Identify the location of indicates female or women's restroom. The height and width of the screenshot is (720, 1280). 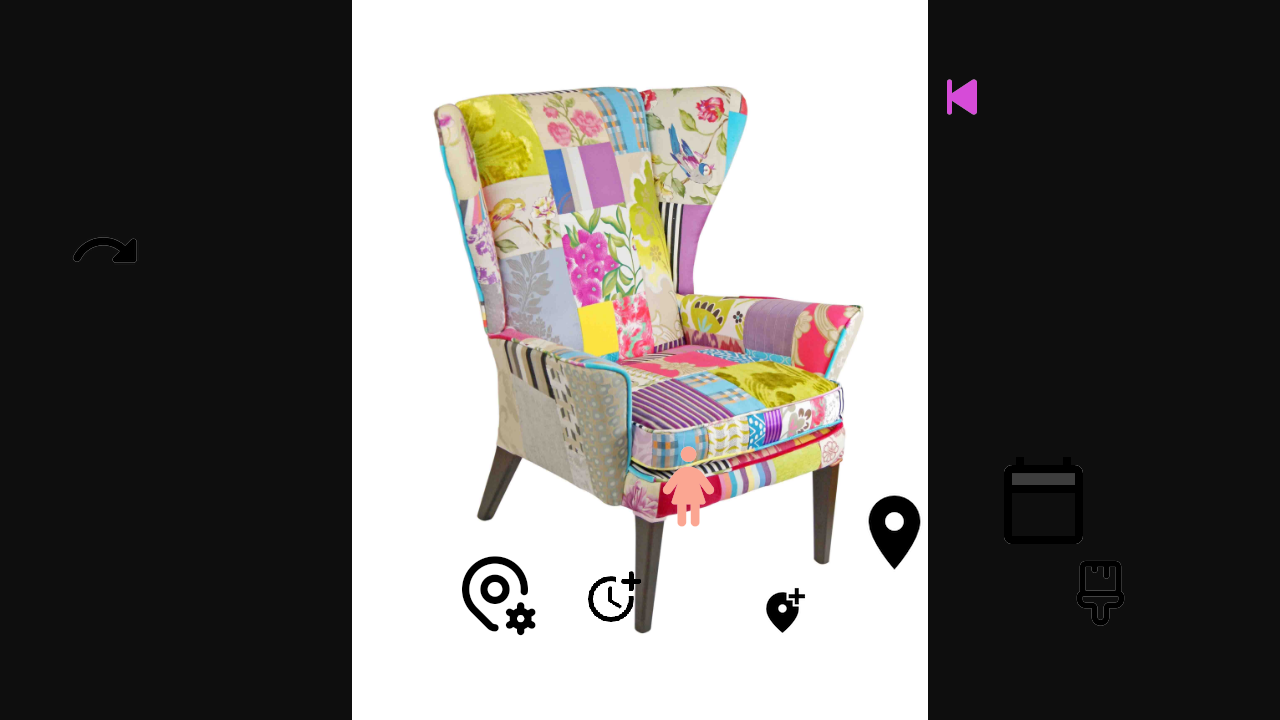
(688, 486).